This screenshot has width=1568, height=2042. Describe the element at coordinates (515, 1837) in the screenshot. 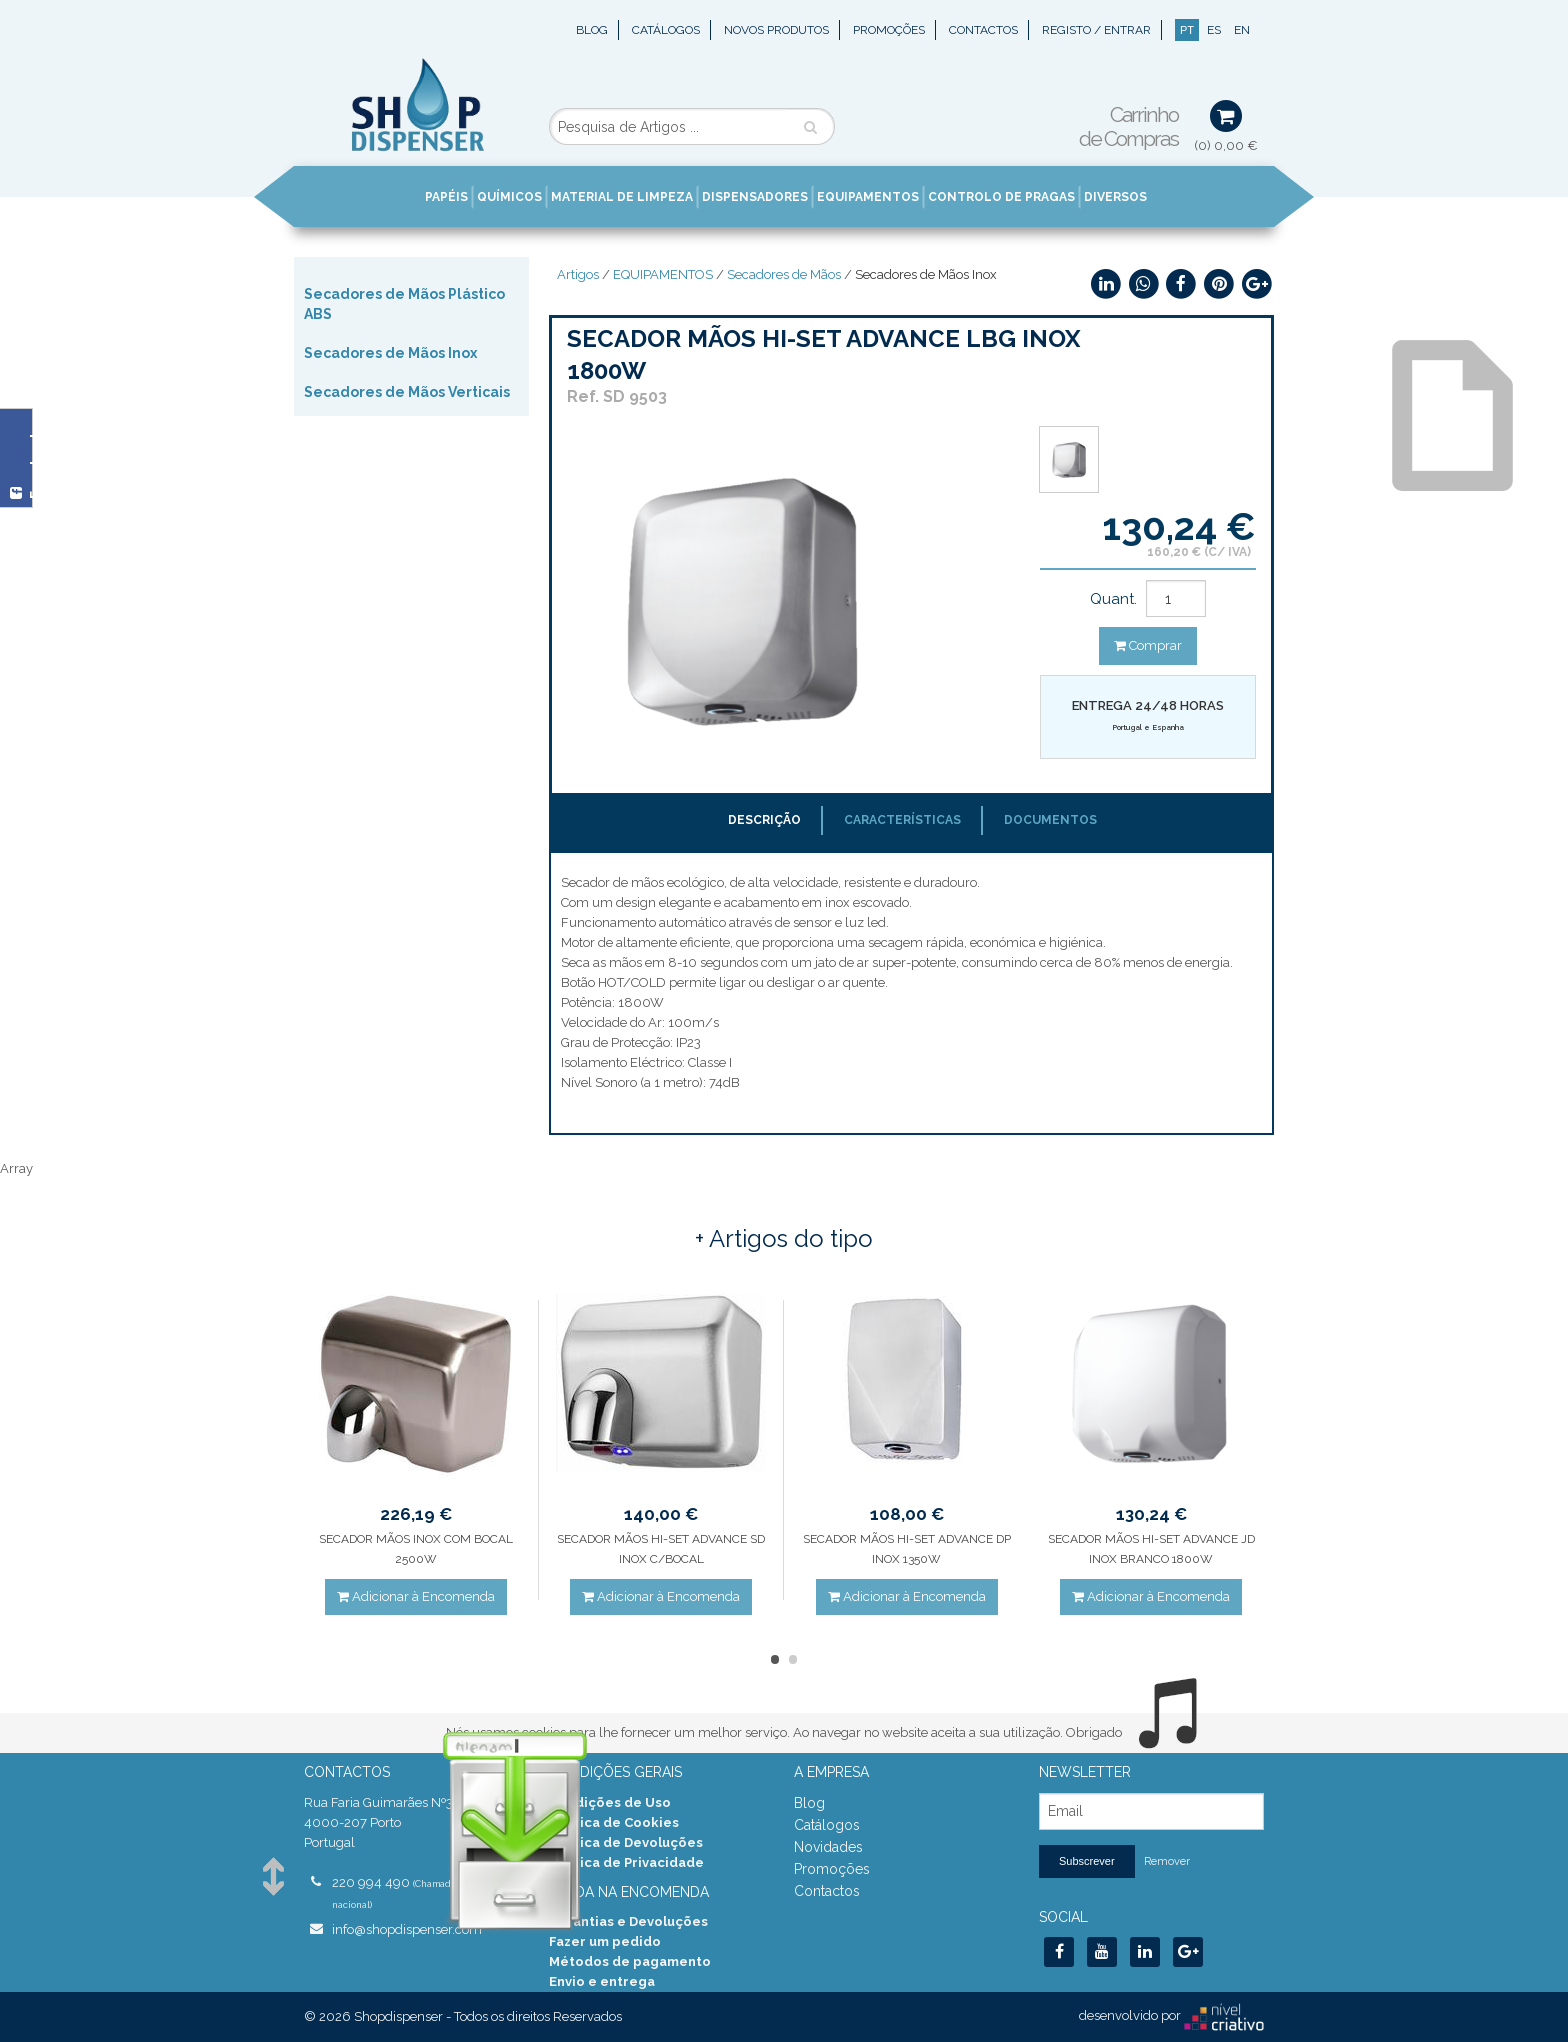

I see `save document to a new location or with a new name` at that location.